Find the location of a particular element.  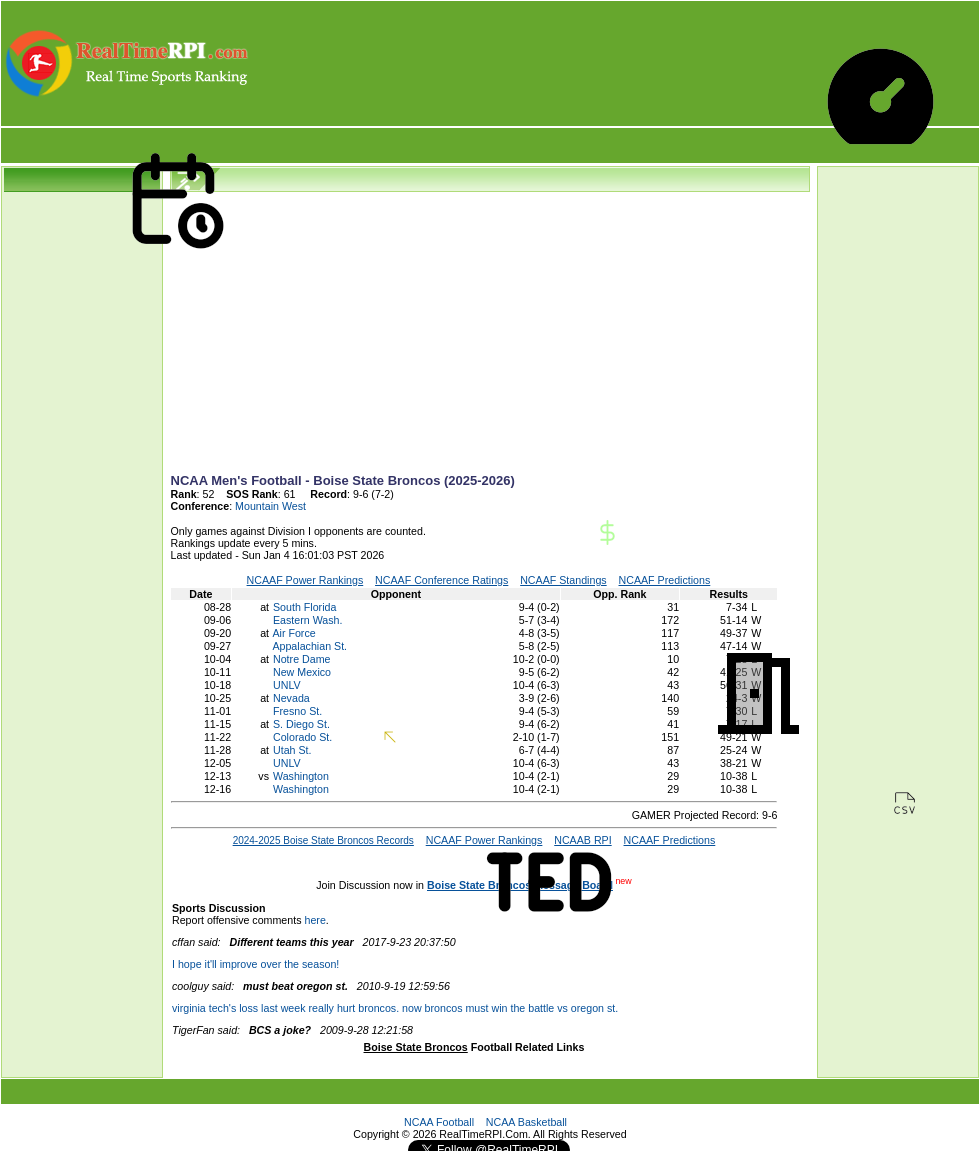

view payment or pricing details is located at coordinates (607, 532).